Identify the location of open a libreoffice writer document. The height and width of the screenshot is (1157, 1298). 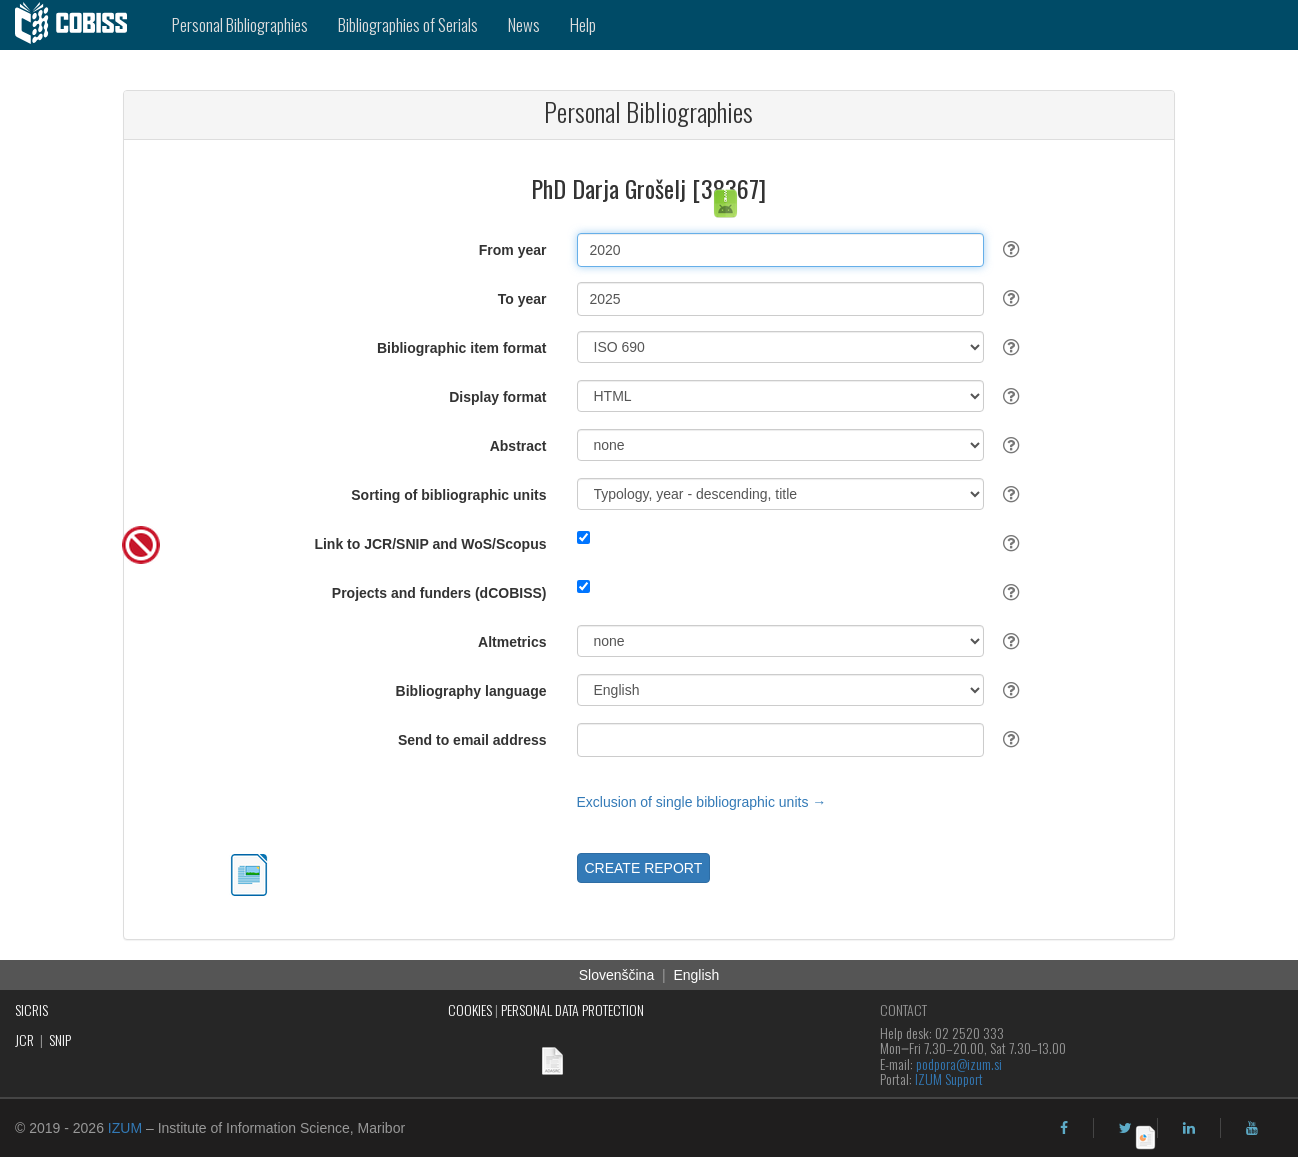
(249, 875).